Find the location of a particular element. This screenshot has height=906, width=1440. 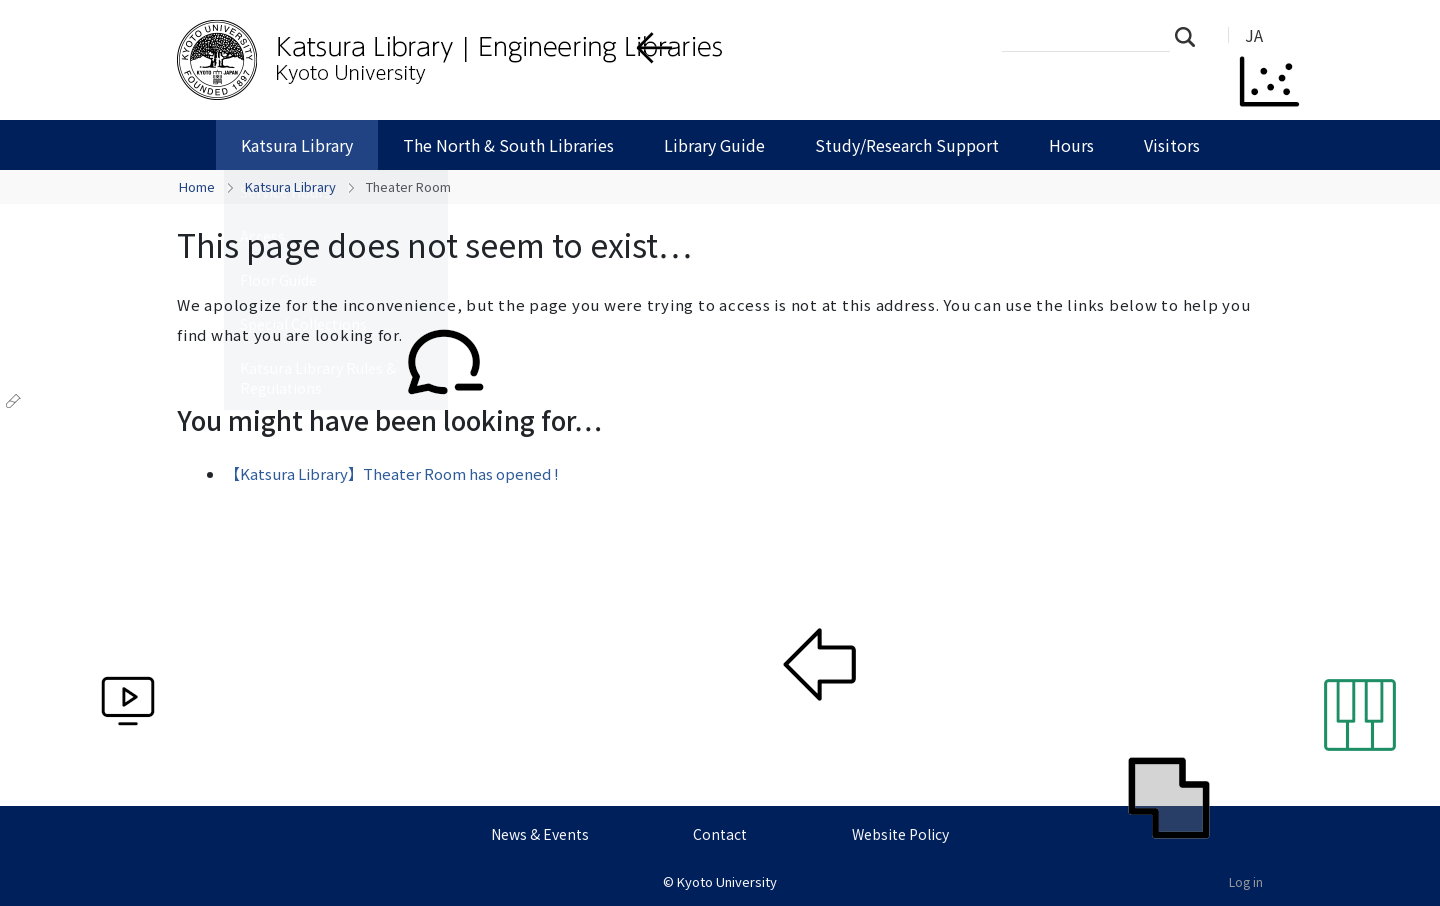

play video on desktop display is located at coordinates (128, 699).